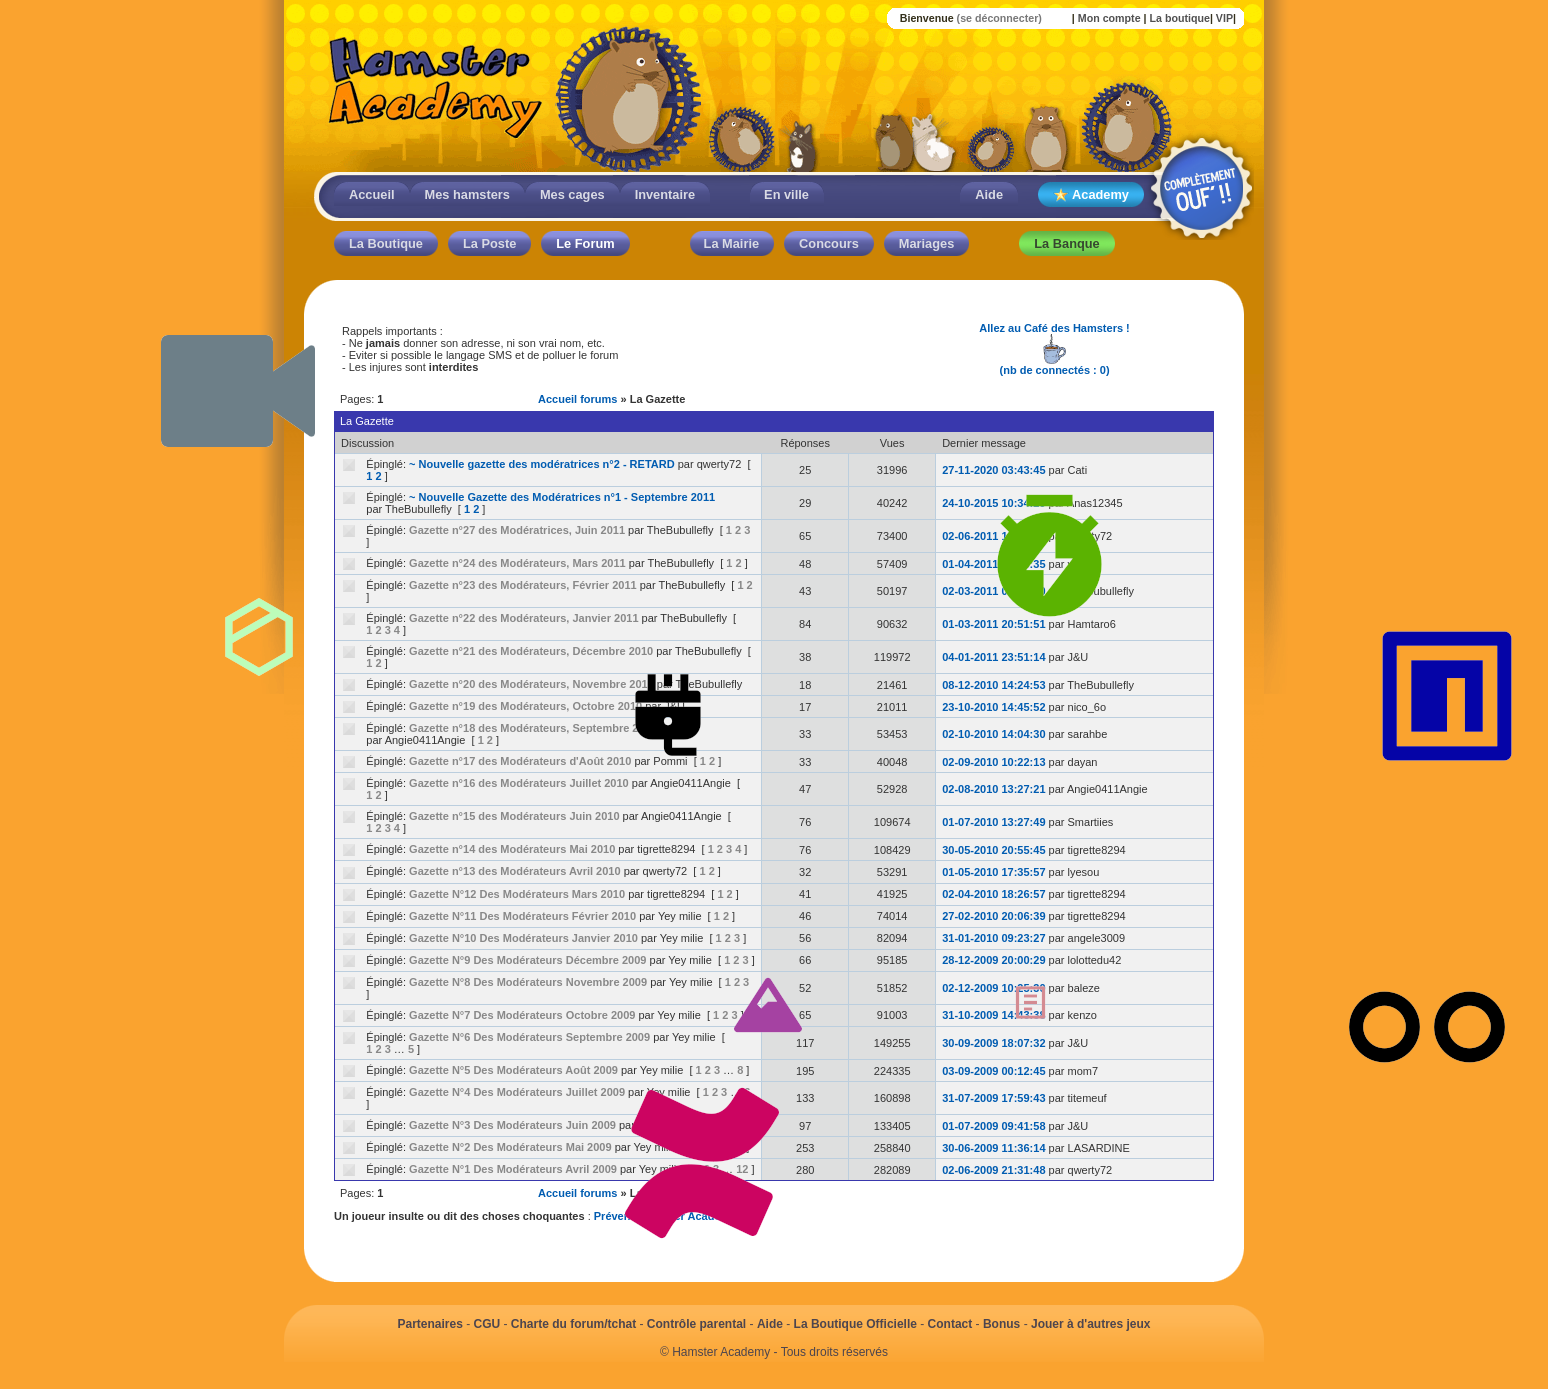 This screenshot has width=1548, height=1389. I want to click on open flickr app, so click(1427, 1027).